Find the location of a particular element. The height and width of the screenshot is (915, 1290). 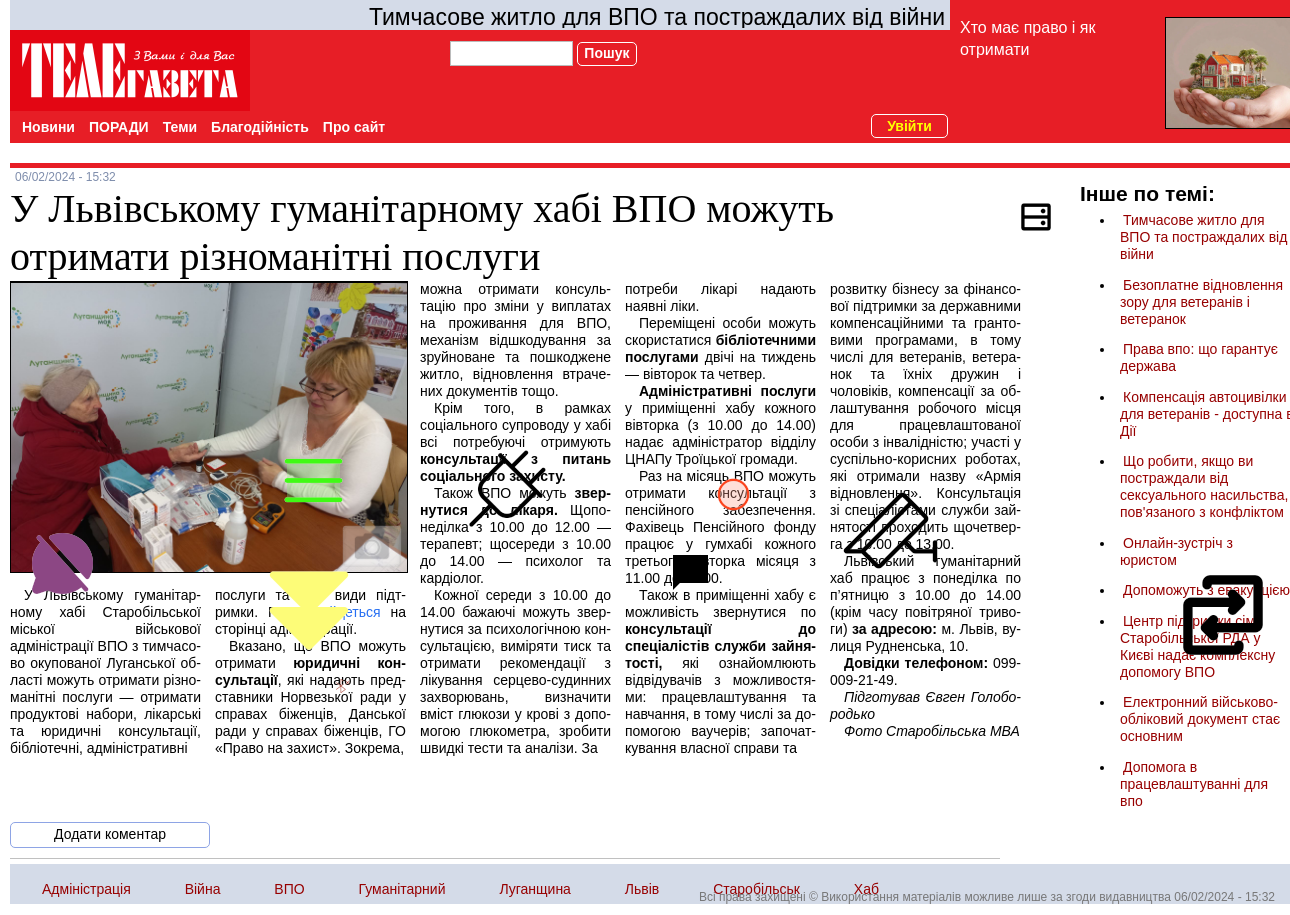

view items in list format is located at coordinates (313, 480).